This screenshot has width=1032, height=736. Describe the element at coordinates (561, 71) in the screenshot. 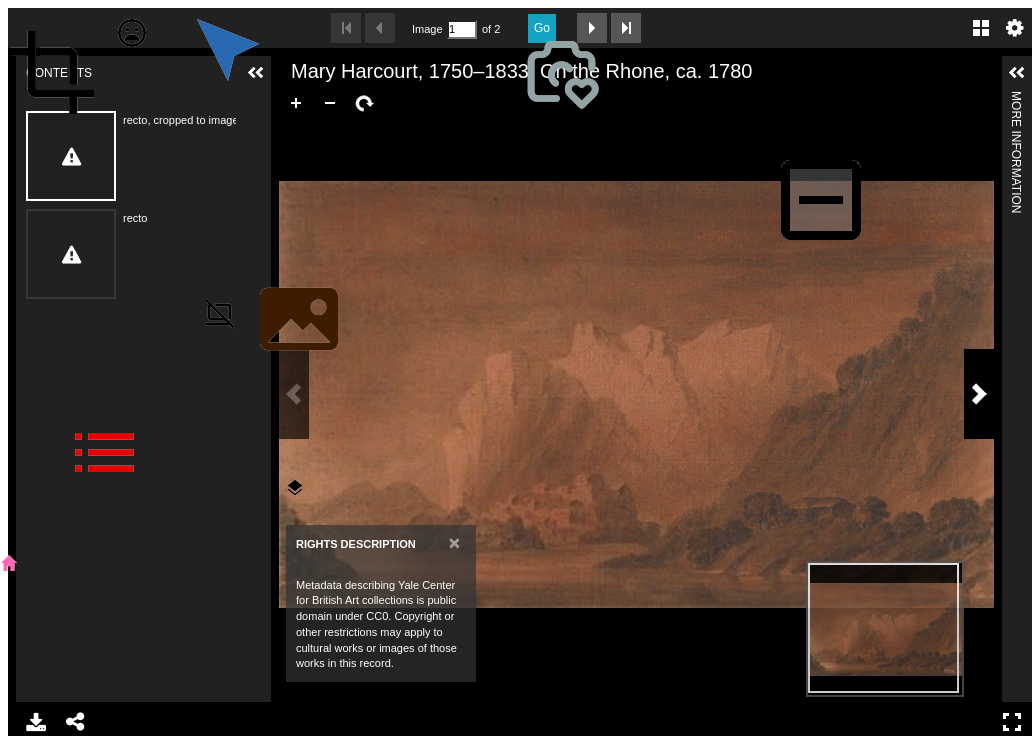

I see `mark photo as favorite` at that location.